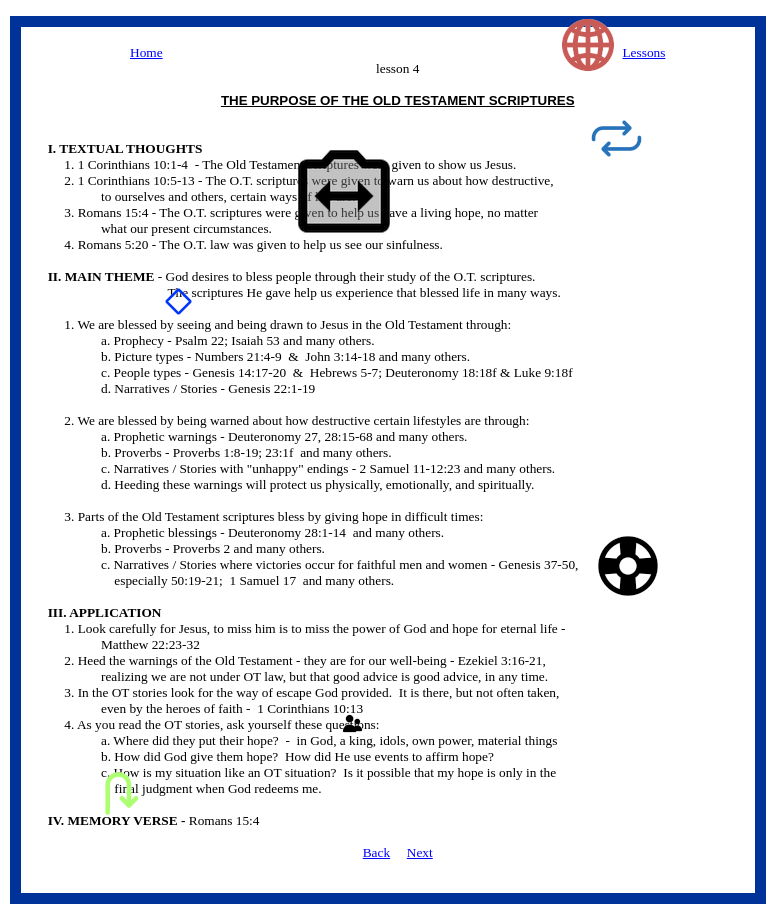  What do you see at coordinates (616, 138) in the screenshot?
I see `enable repeat mode for playback` at bounding box center [616, 138].